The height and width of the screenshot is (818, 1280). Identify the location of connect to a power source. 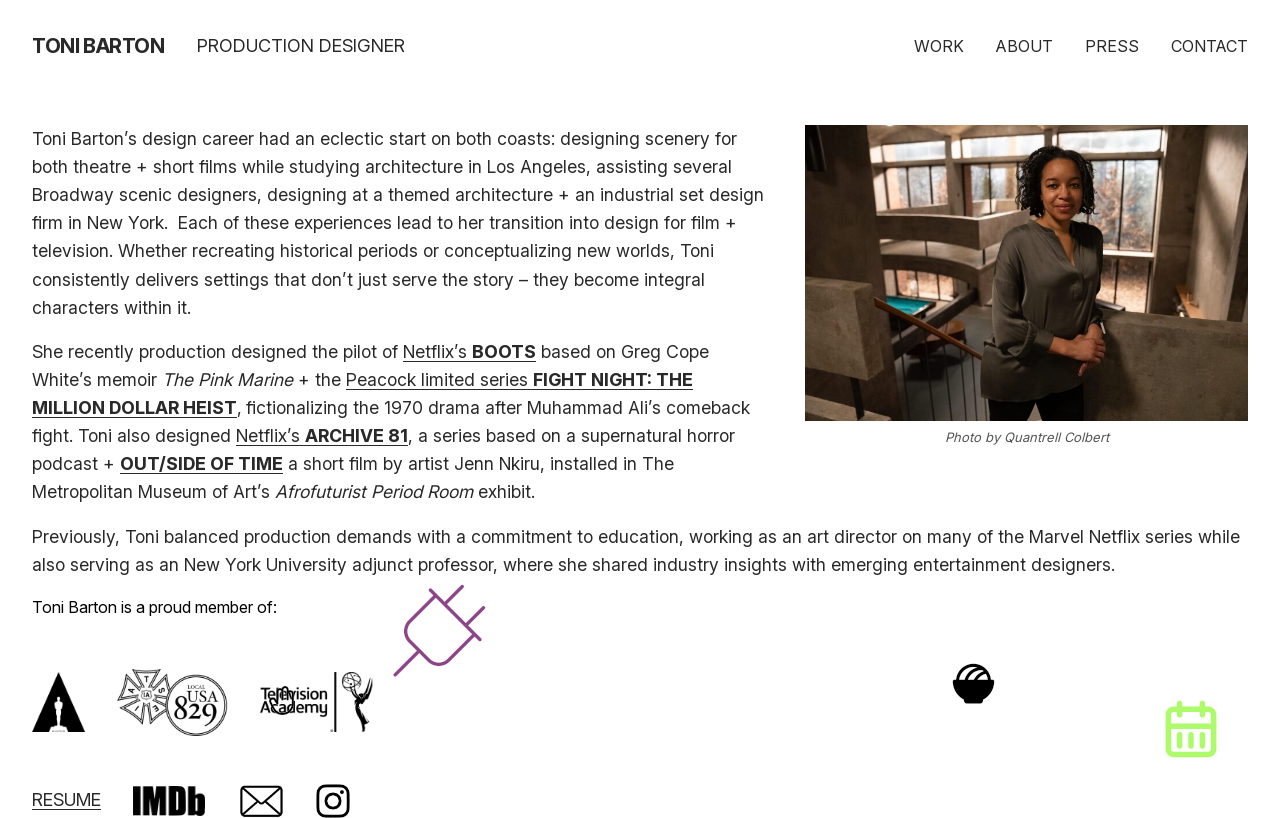
(437, 632).